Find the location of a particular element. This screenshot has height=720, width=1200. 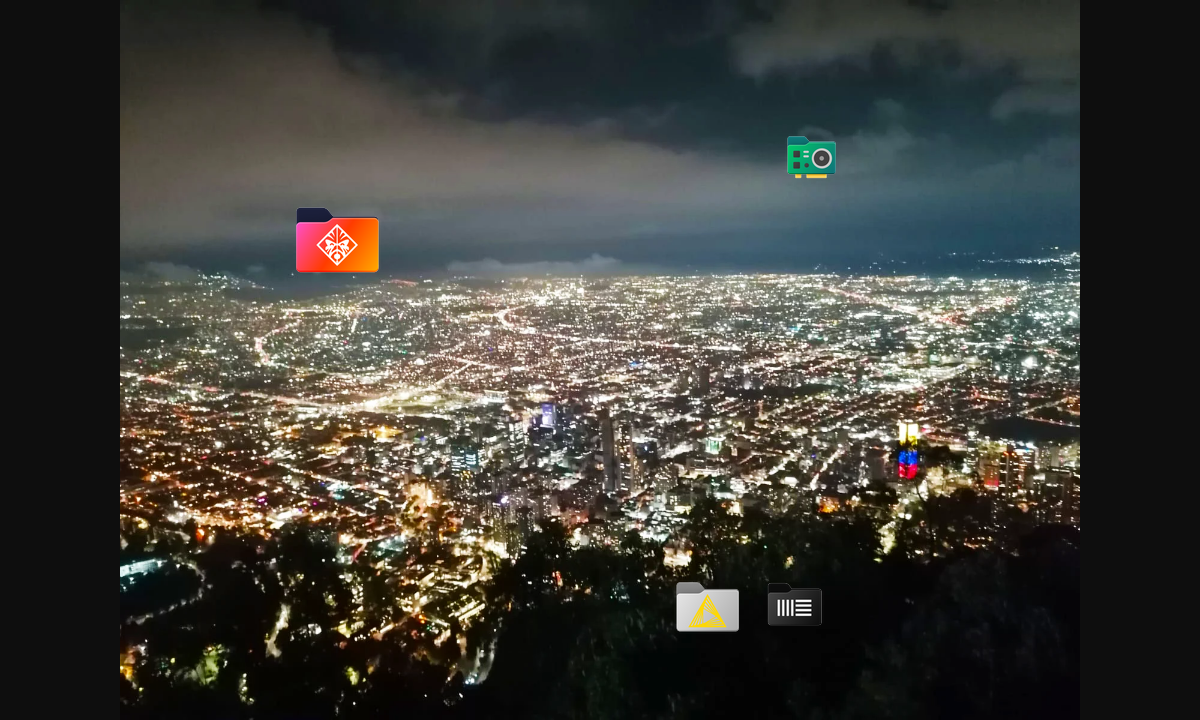

open HP Omen gaming software folder is located at coordinates (337, 242).